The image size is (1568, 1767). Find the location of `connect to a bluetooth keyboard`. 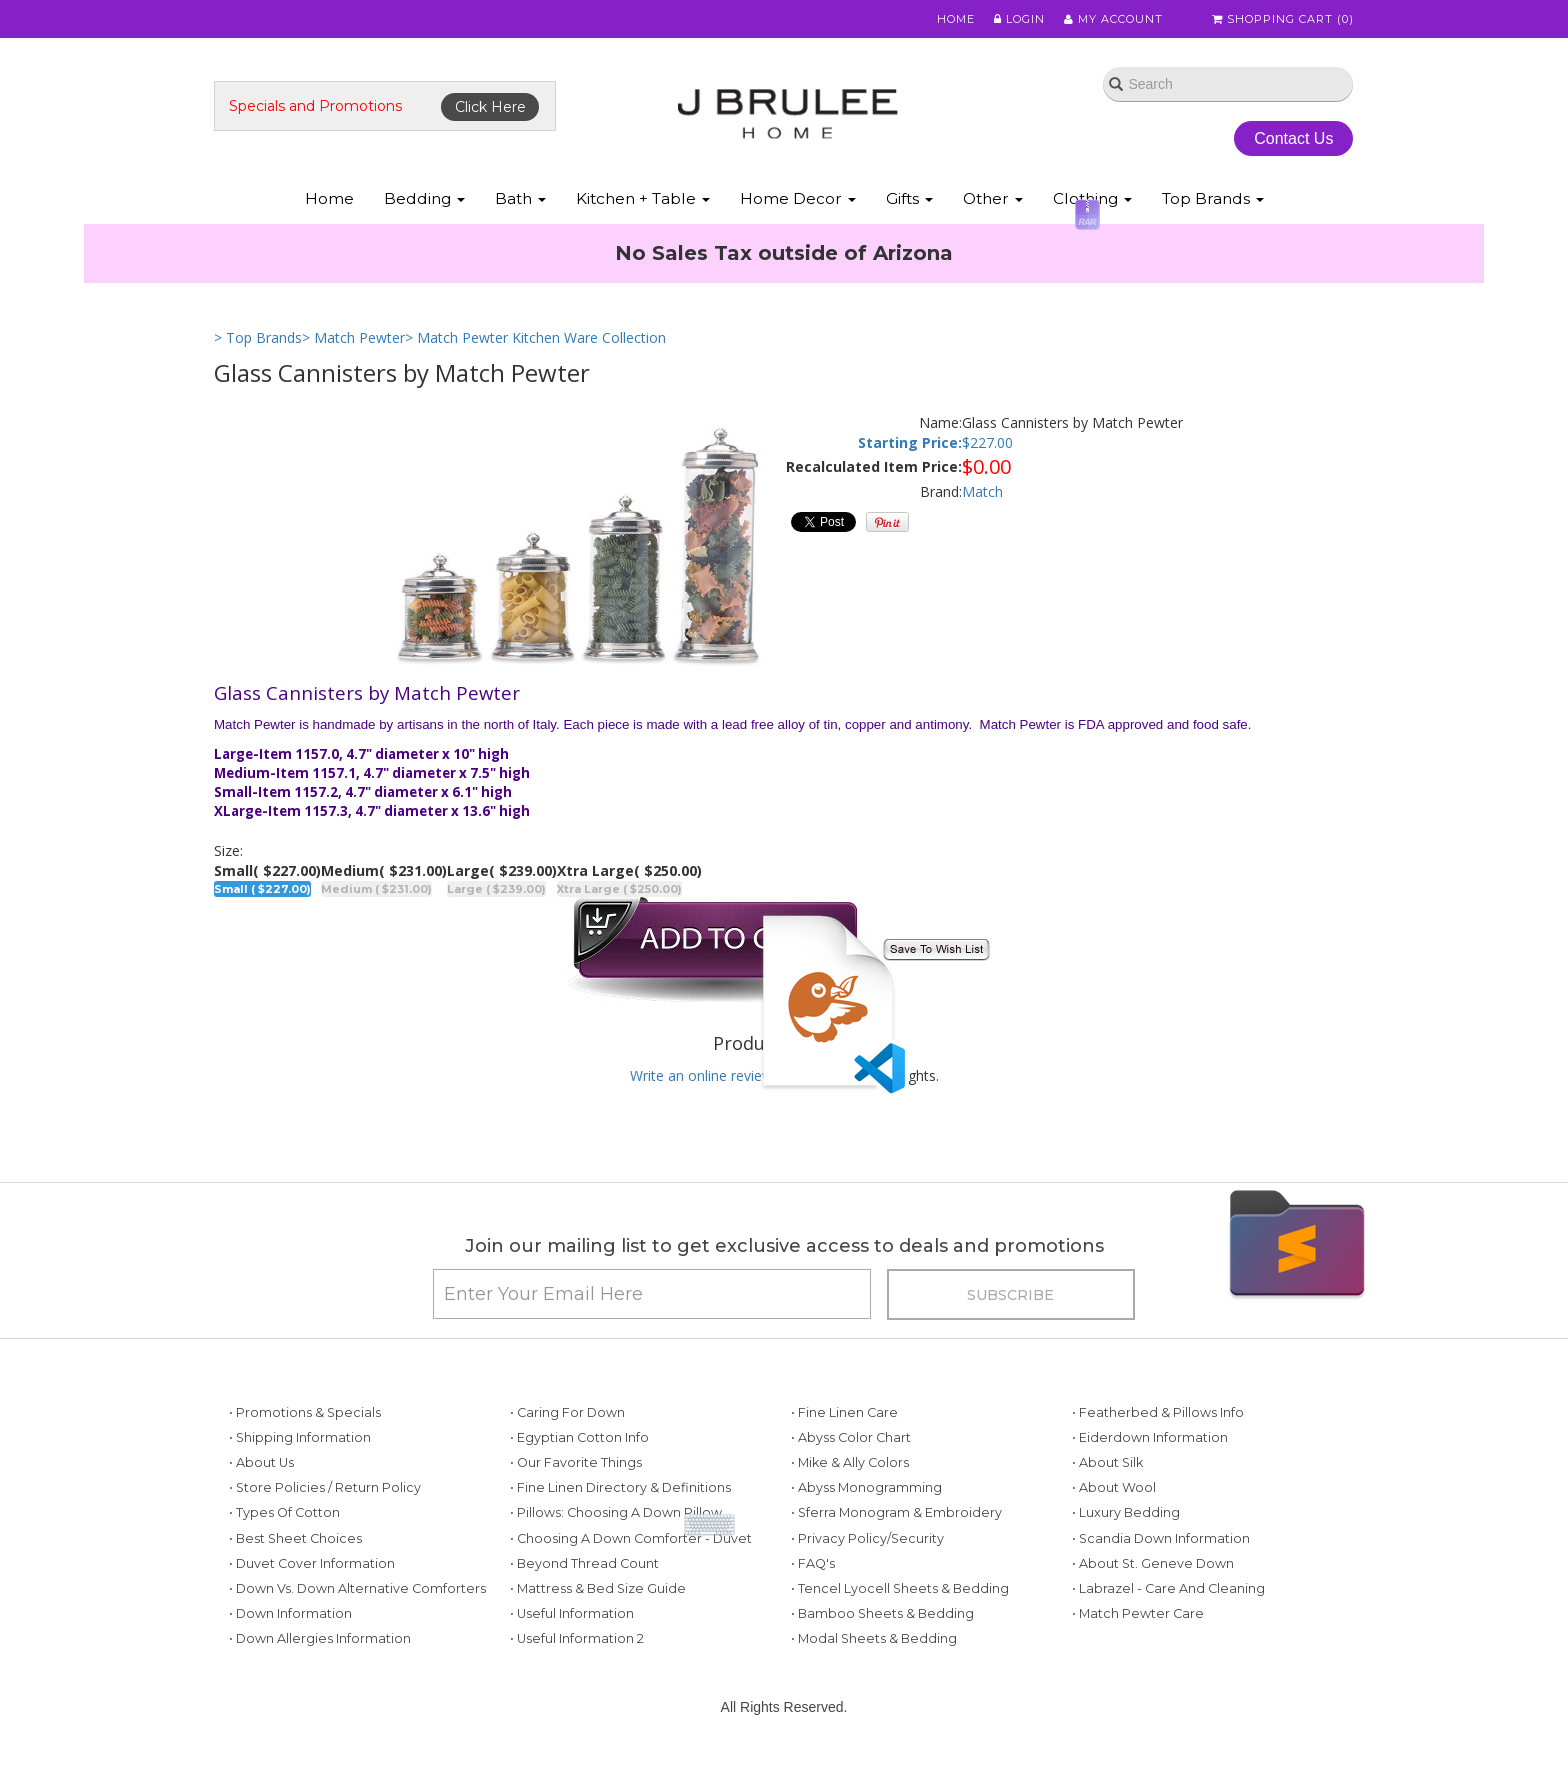

connect to a bluetooth keyboard is located at coordinates (709, 1524).